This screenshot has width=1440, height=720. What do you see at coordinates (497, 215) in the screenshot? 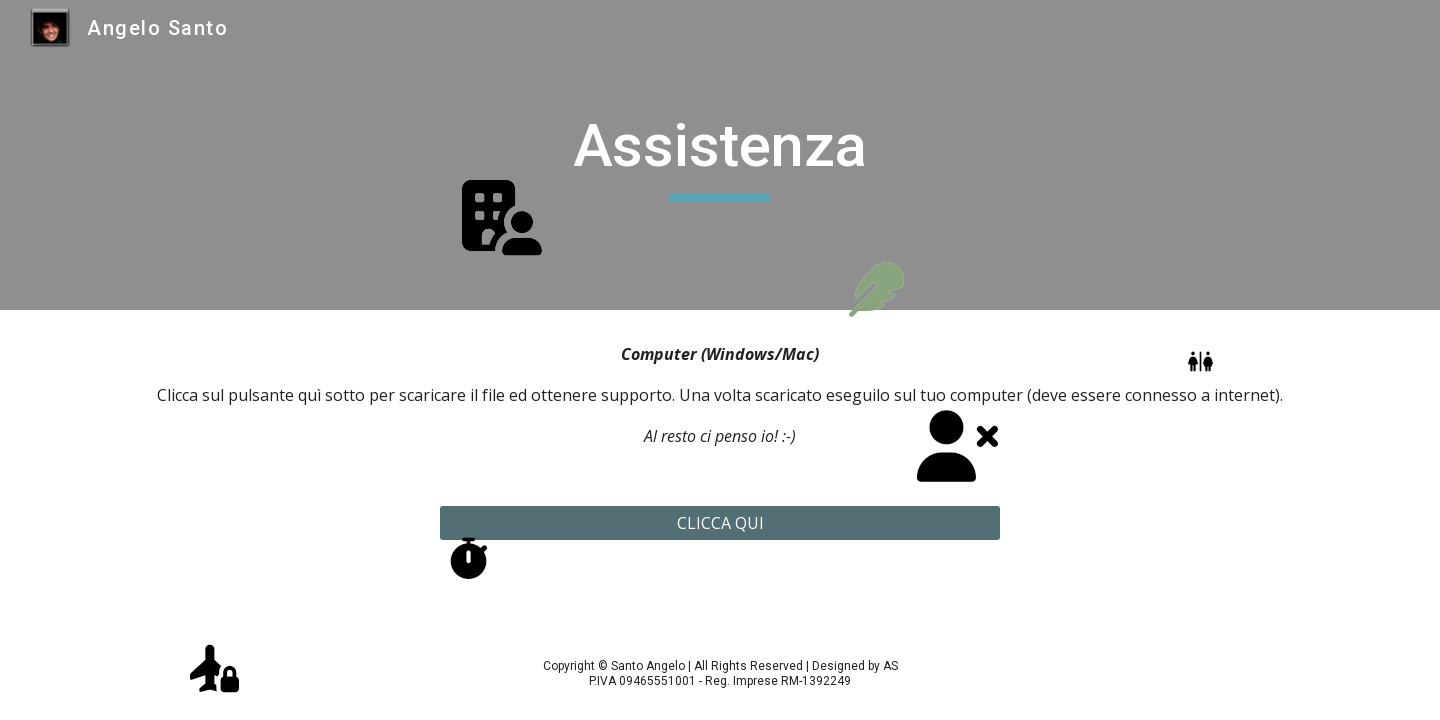
I see `view company or workplace profile` at bounding box center [497, 215].